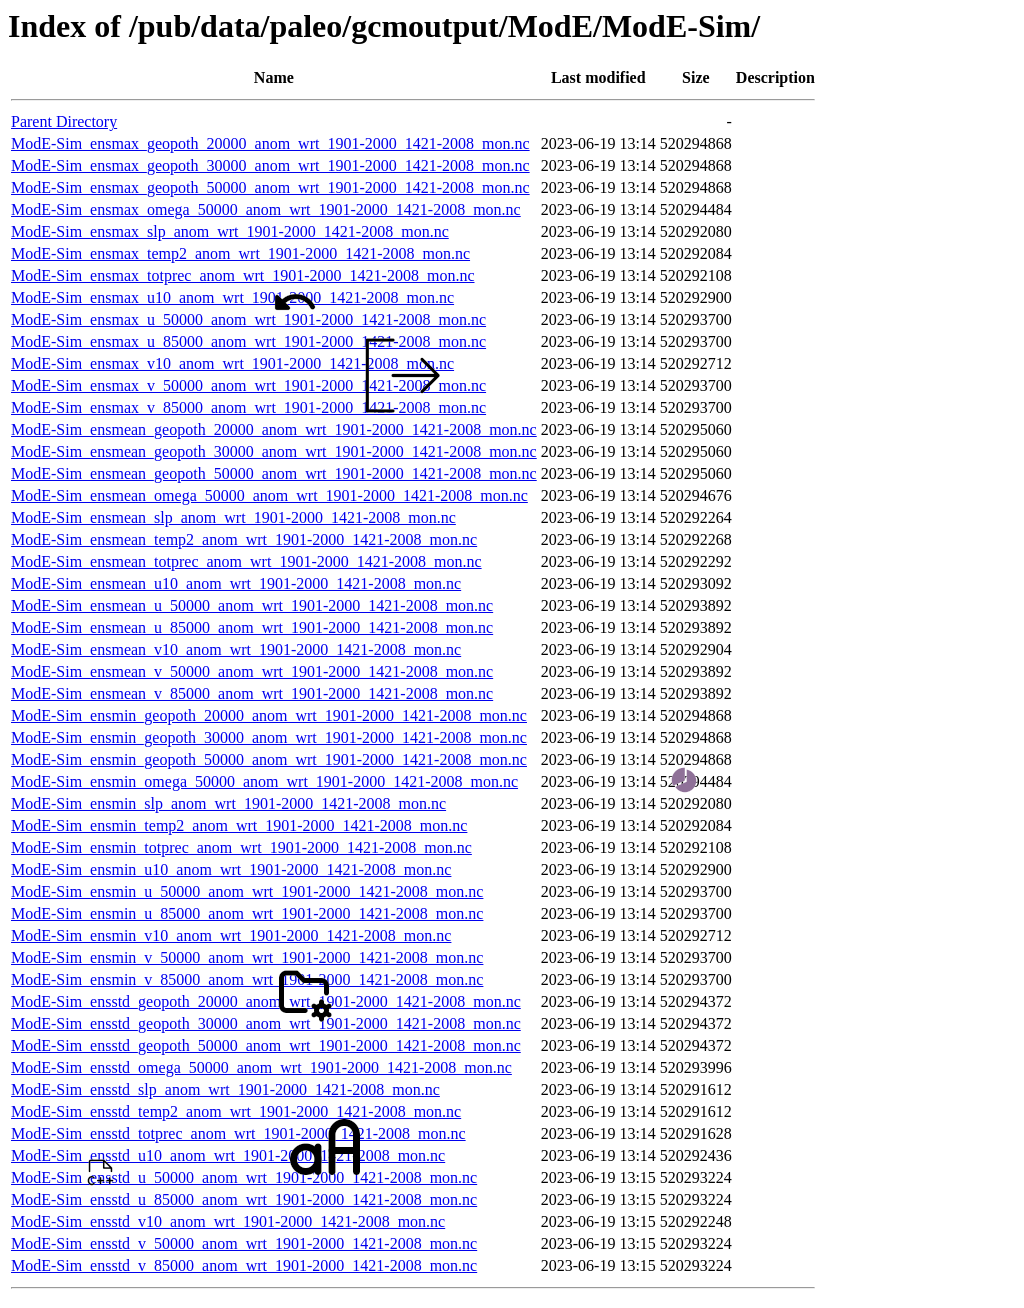 The image size is (1024, 1308). What do you see at coordinates (100, 1173) in the screenshot?
I see `a C++ source code file` at bounding box center [100, 1173].